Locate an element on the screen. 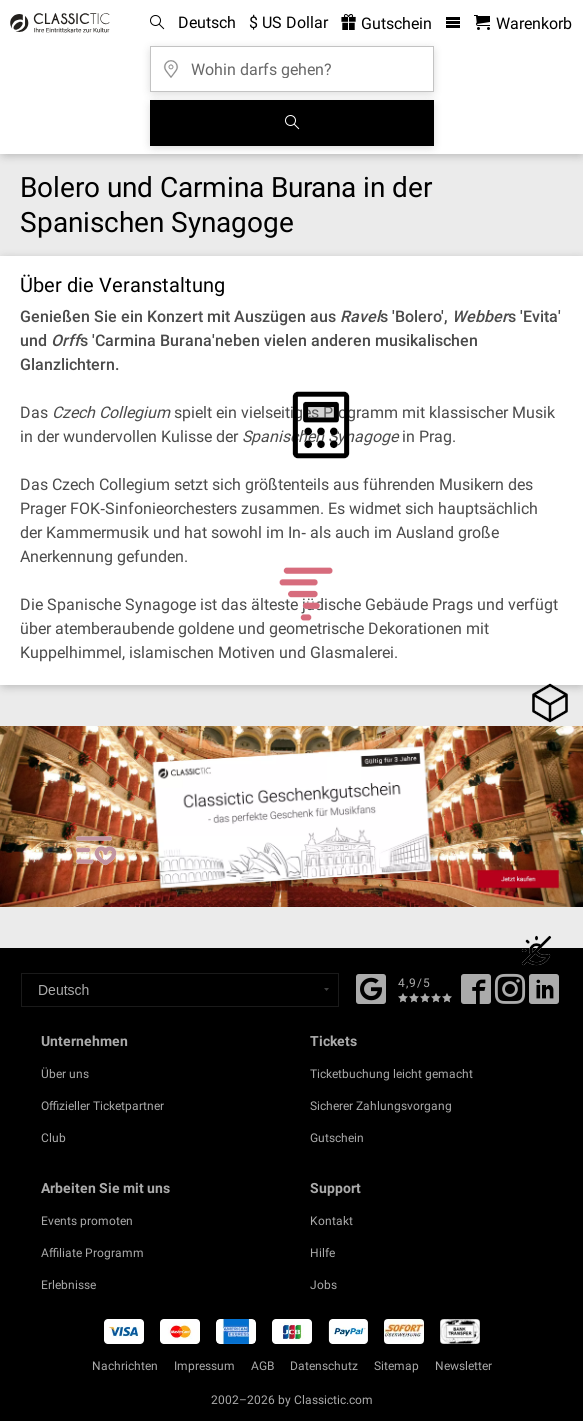  toggle between light and dark mode is located at coordinates (536, 950).